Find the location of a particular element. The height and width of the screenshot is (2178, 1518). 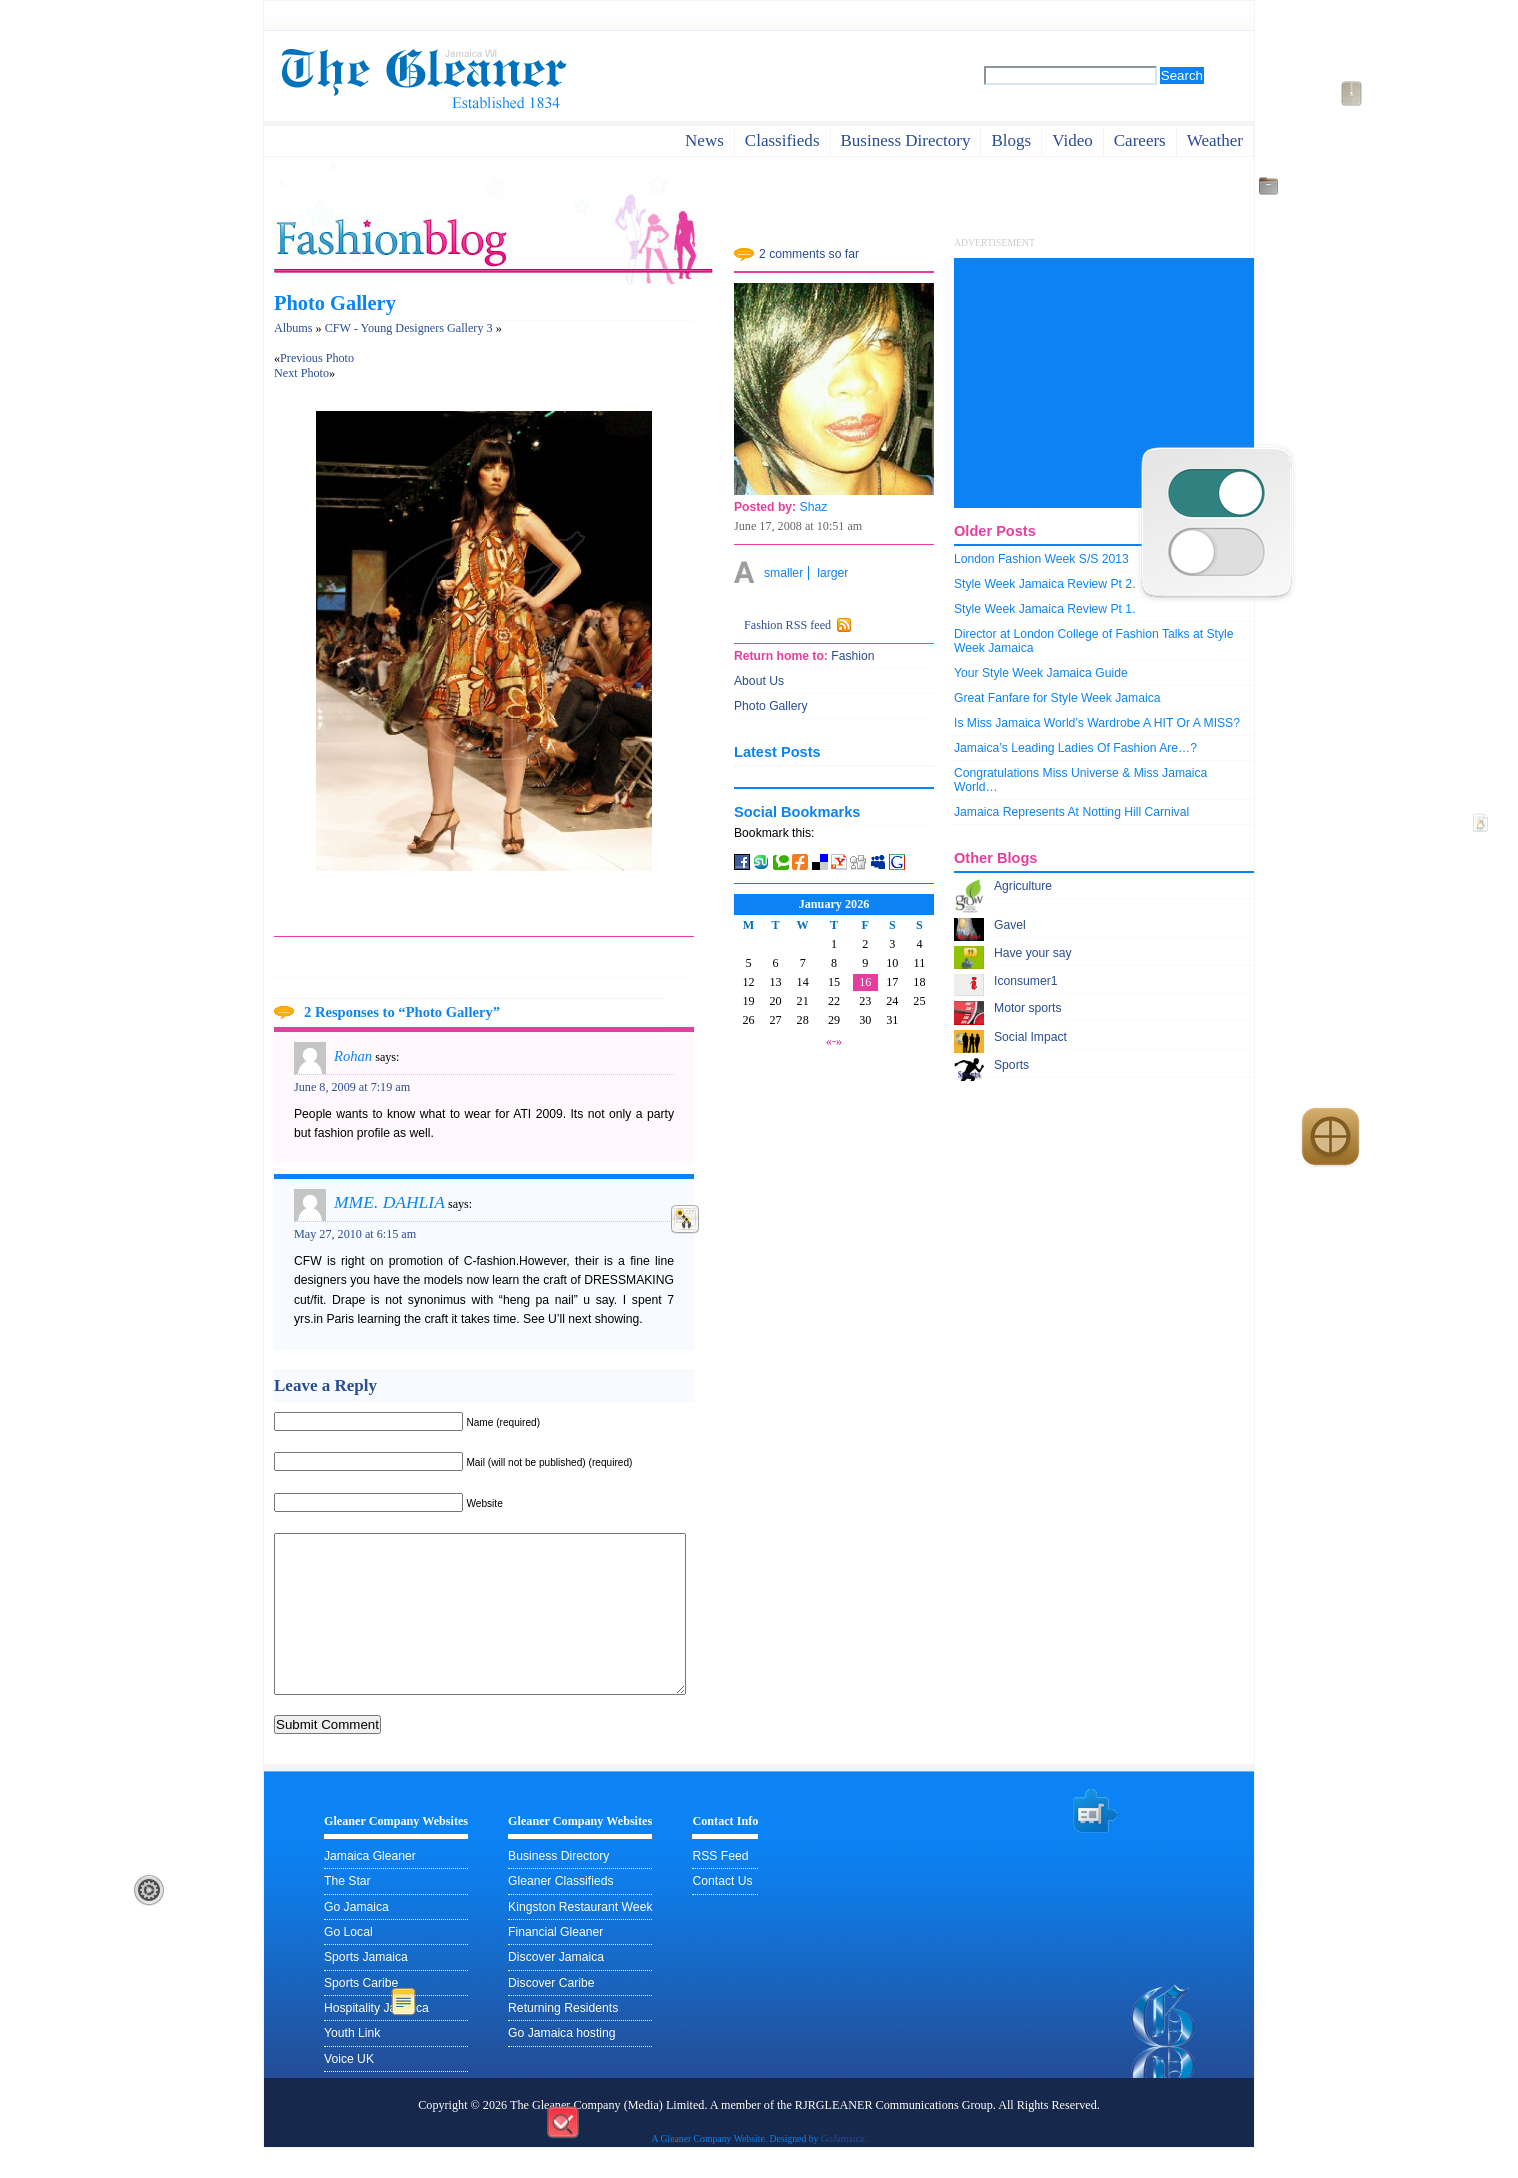

open the file manager is located at coordinates (1268, 185).